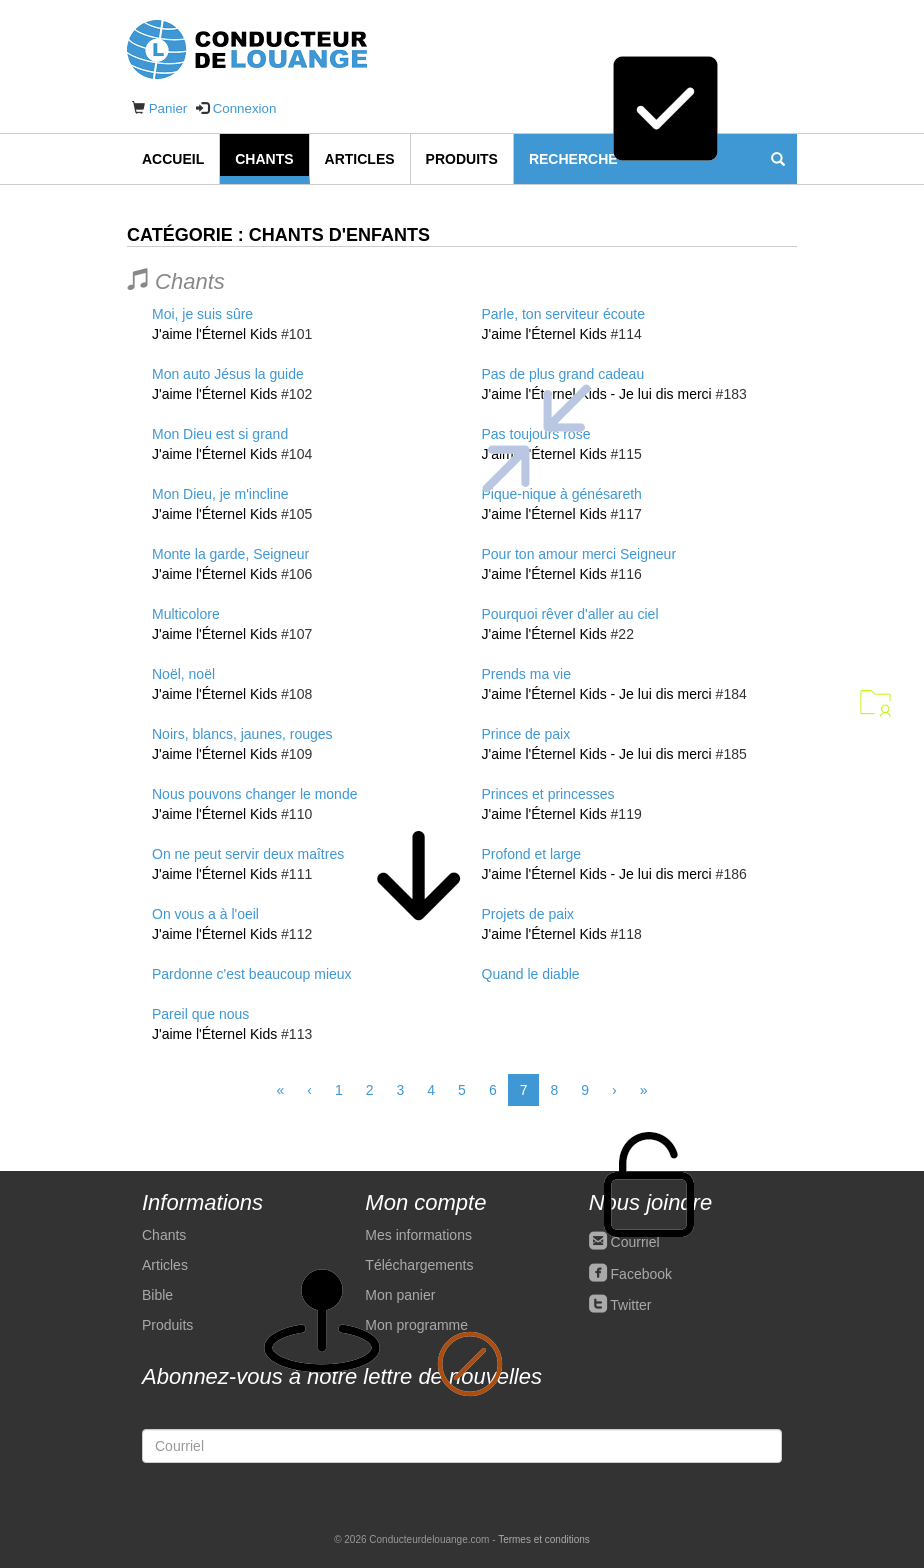 This screenshot has height=1568, width=924. I want to click on skip this item or step, so click(470, 1364).